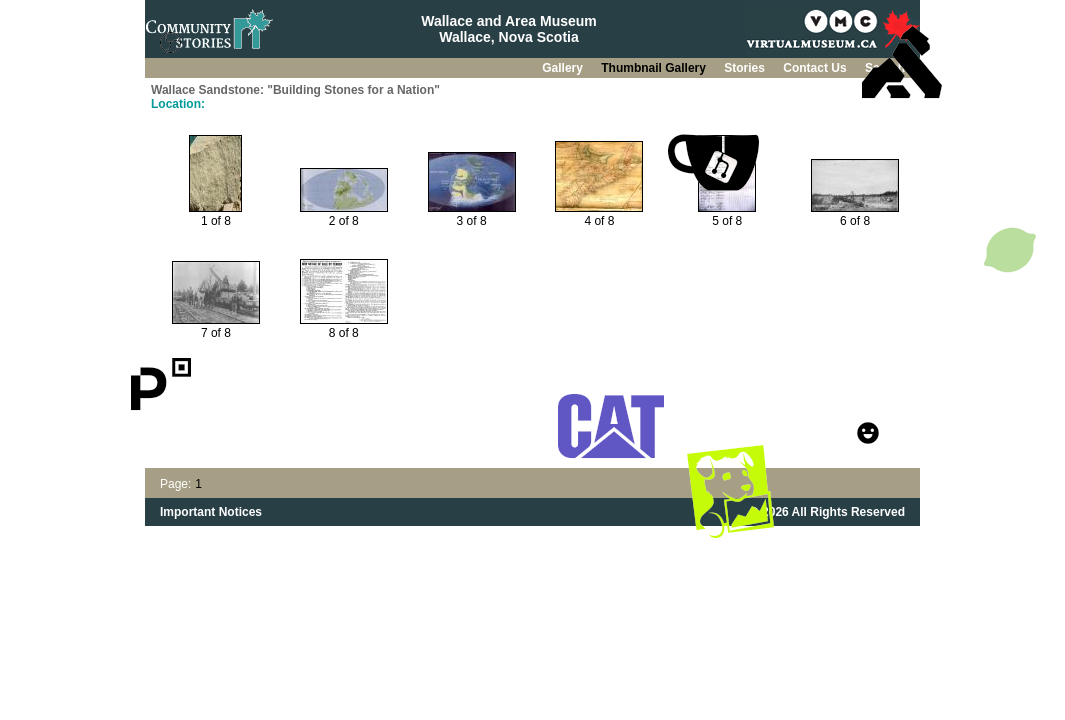  I want to click on open OBS Studio for streaming or recording, so click(170, 42).